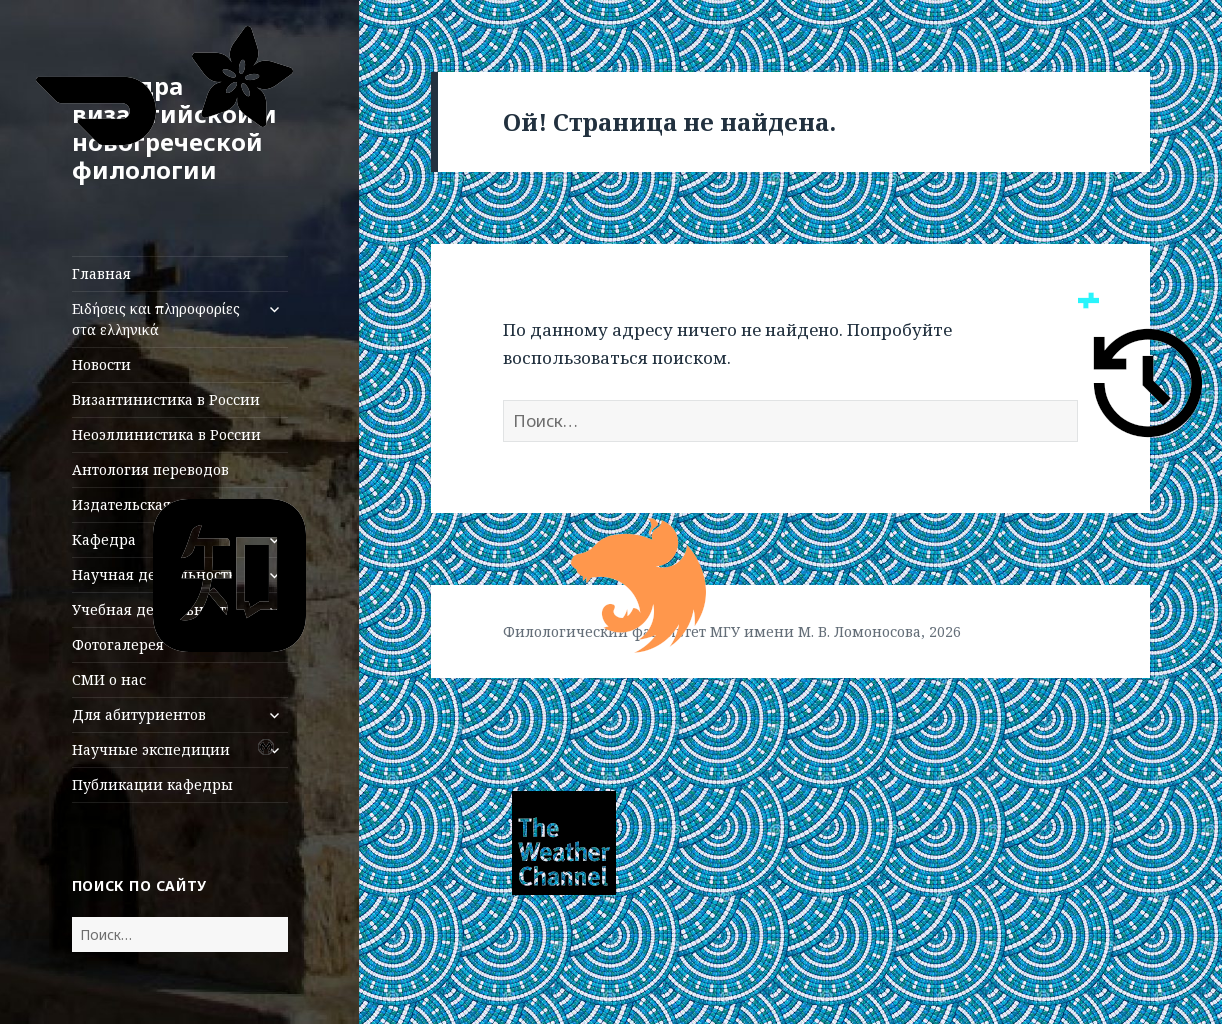 The image size is (1222, 1024). Describe the element at coordinates (638, 585) in the screenshot. I see `NestJS framework logo` at that location.